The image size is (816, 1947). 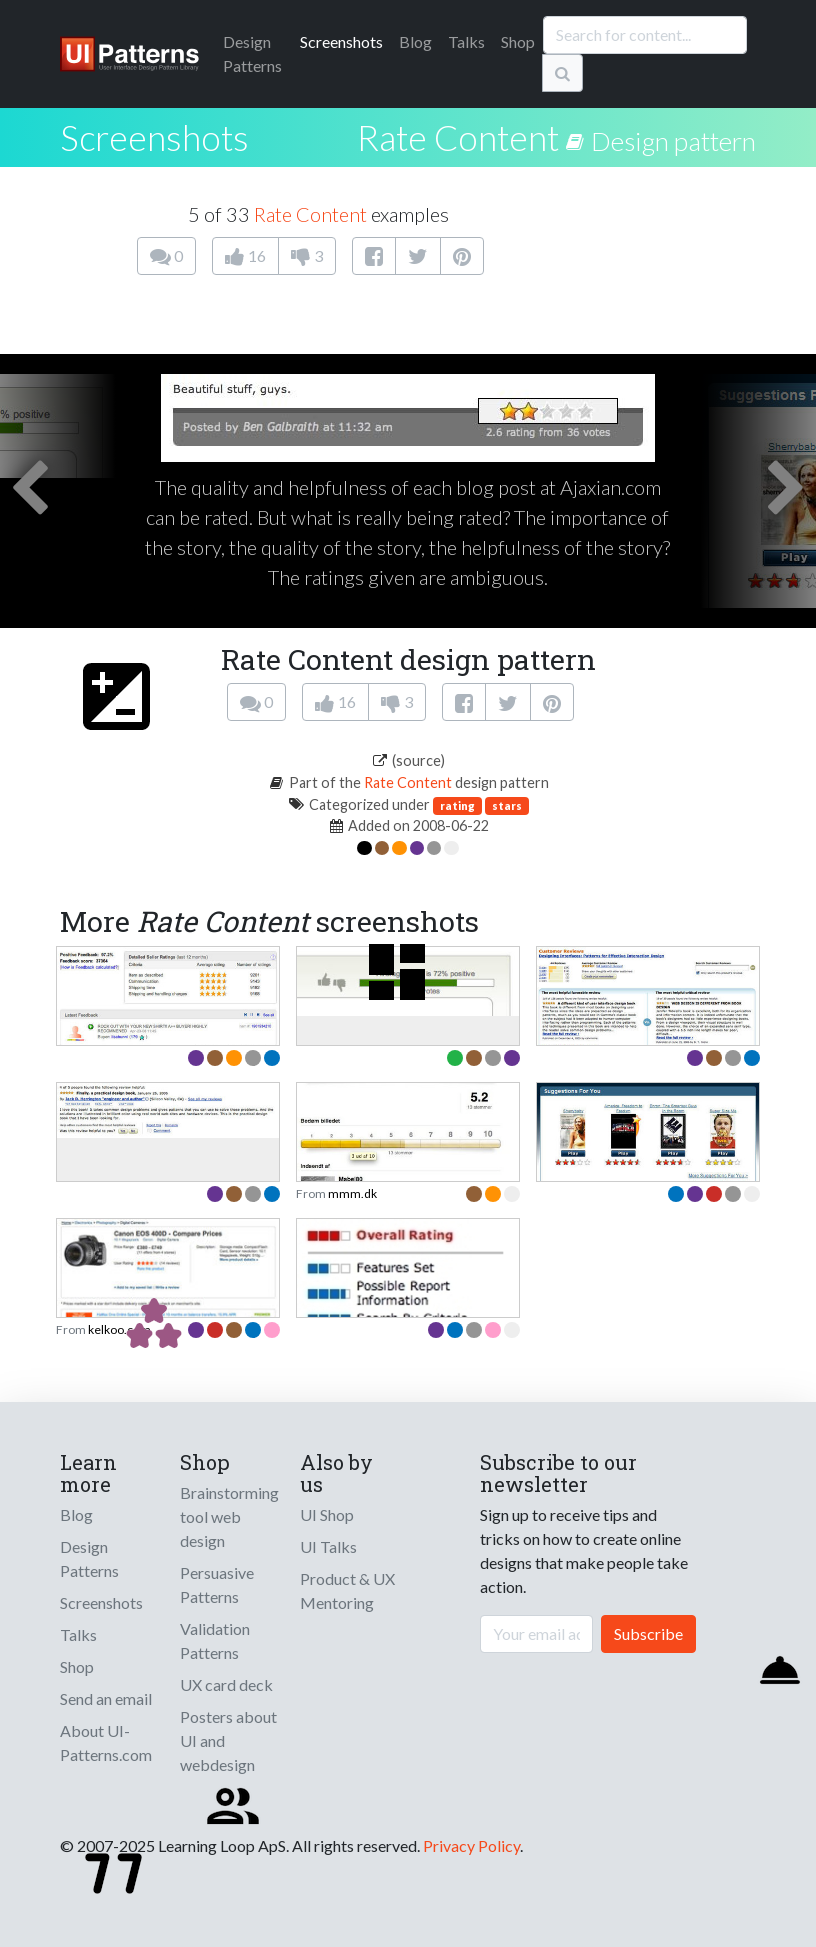 I want to click on adjust camera ISO sensitivity settings, so click(x=116, y=696).